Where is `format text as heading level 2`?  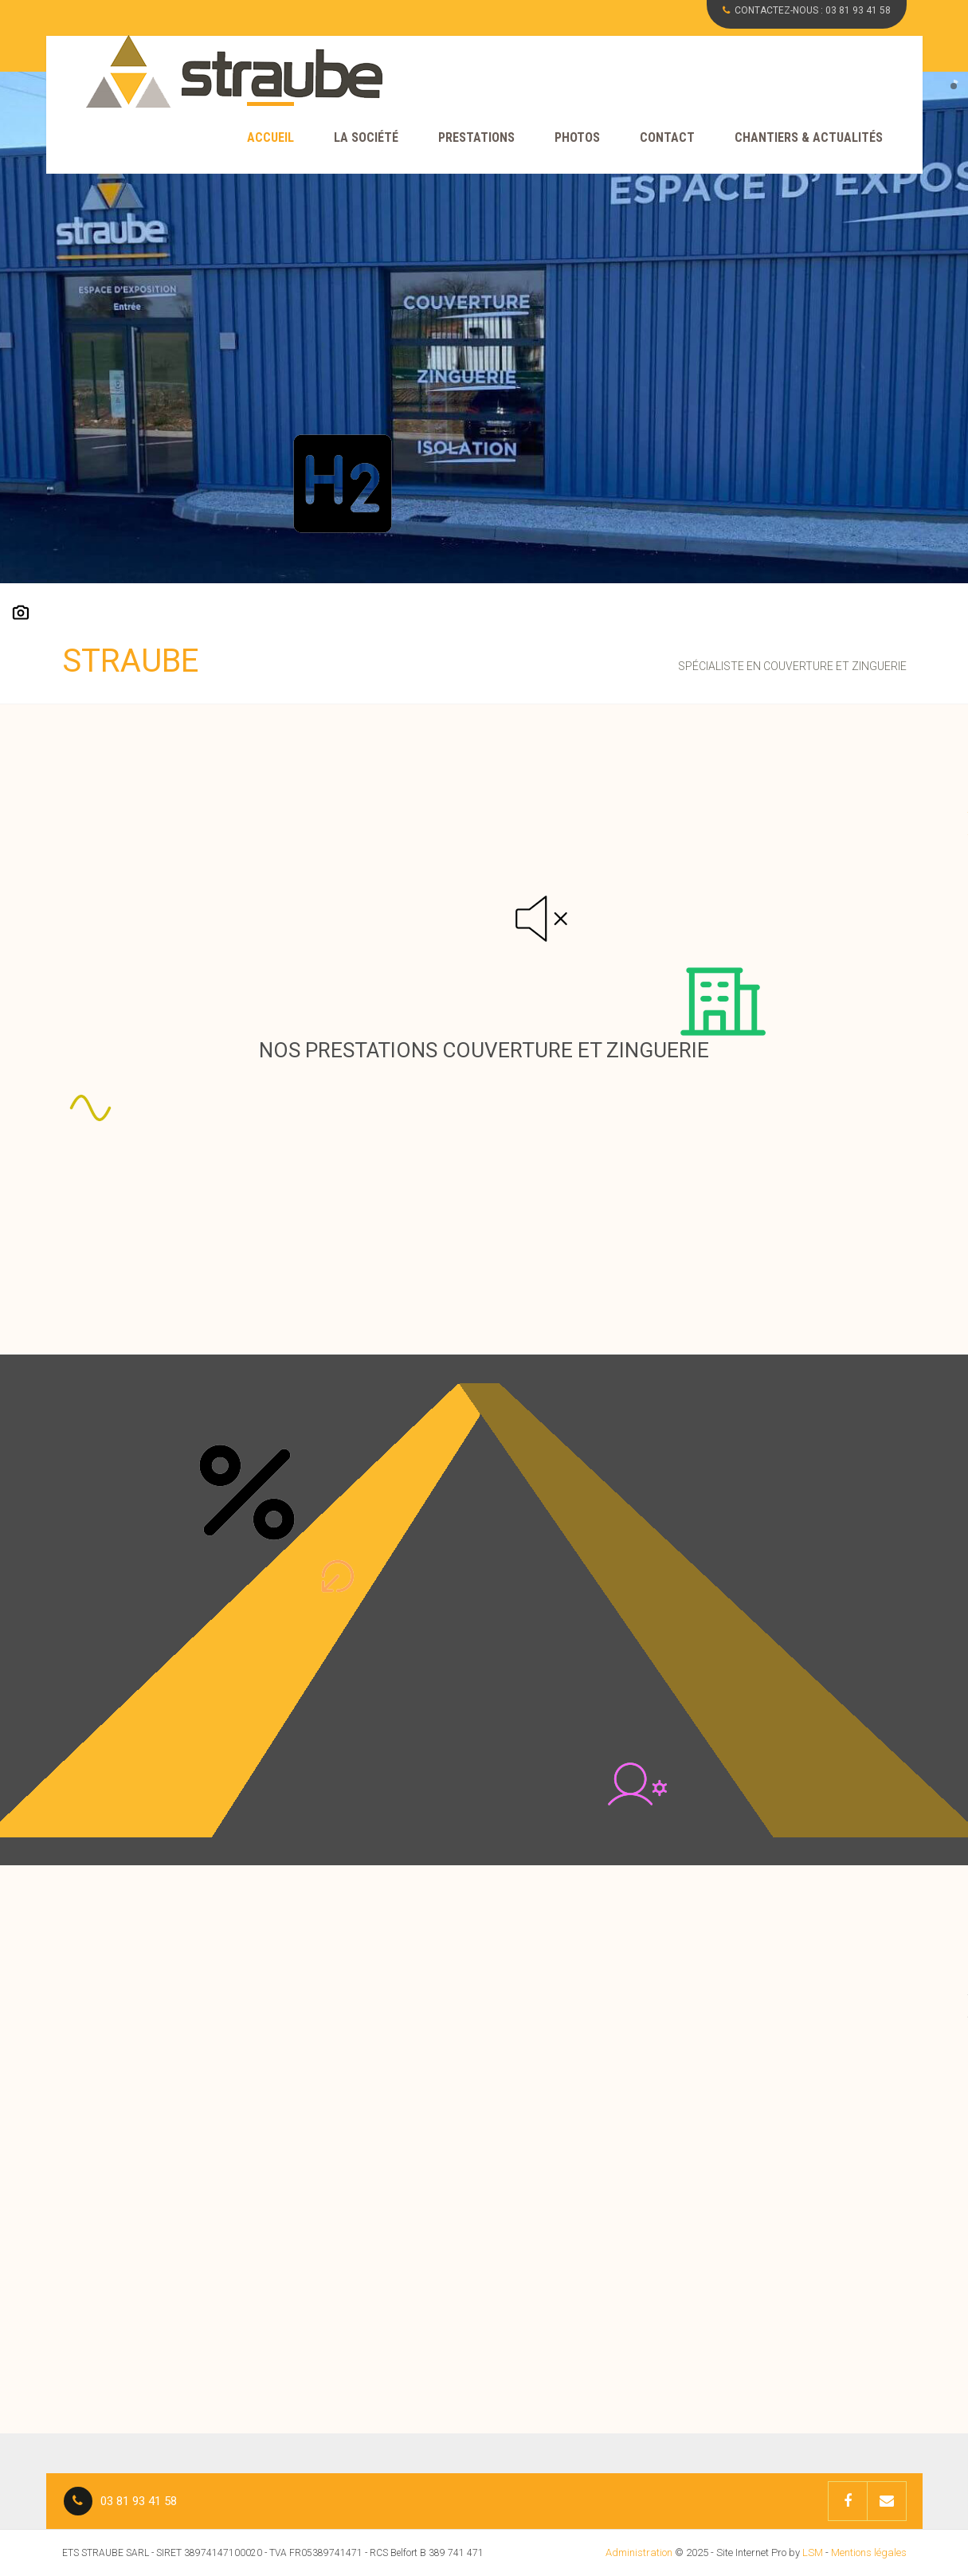 format text as heading level 2 is located at coordinates (343, 484).